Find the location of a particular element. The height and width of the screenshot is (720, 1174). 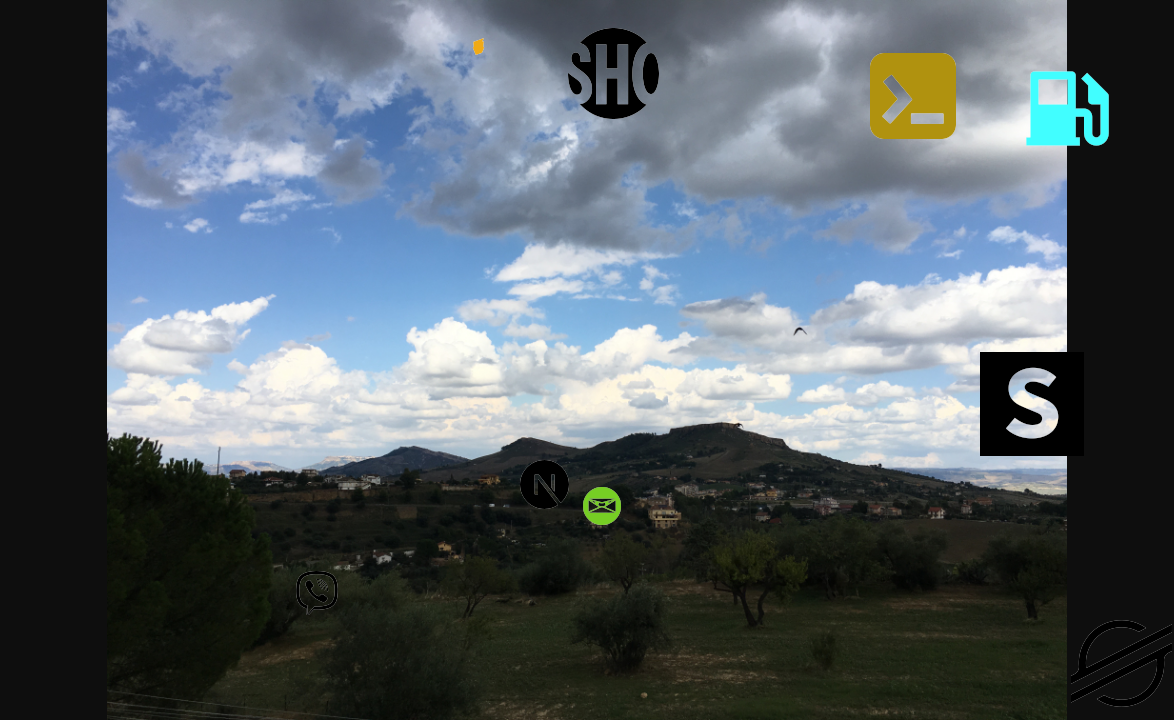

open viber messaging app is located at coordinates (317, 593).